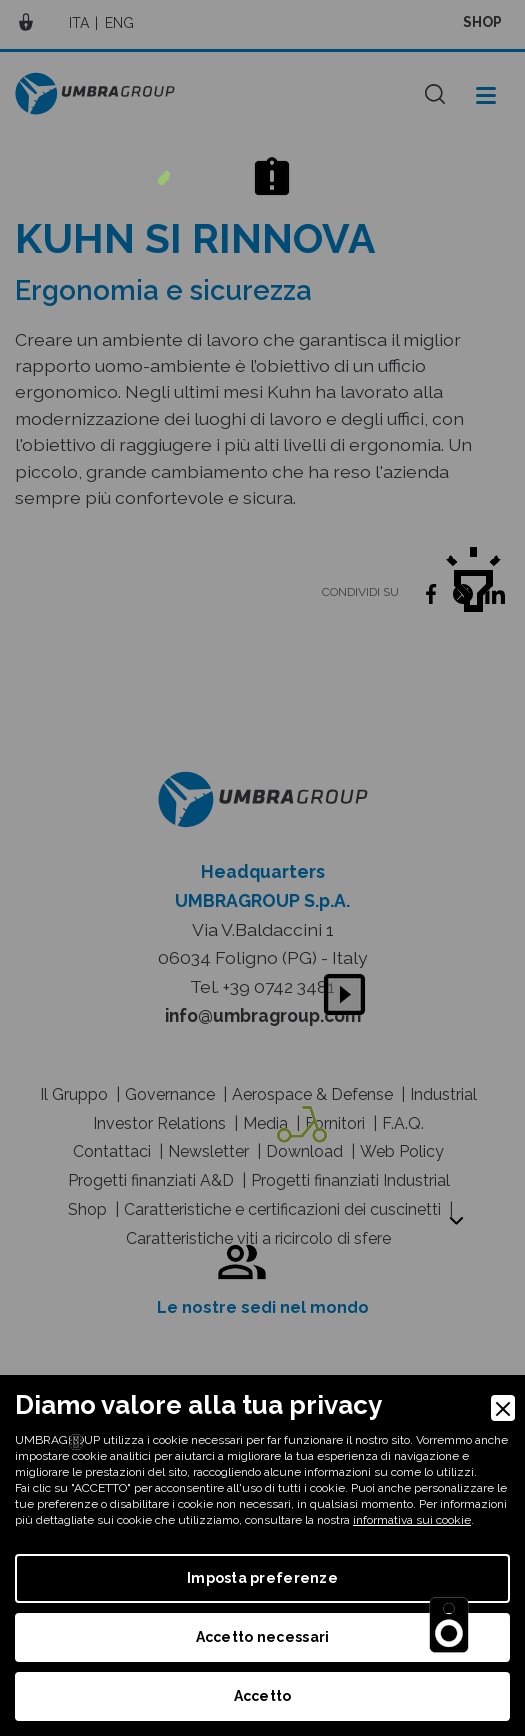 This screenshot has height=1736, width=525. Describe the element at coordinates (242, 1262) in the screenshot. I see `view contacts or people list` at that location.